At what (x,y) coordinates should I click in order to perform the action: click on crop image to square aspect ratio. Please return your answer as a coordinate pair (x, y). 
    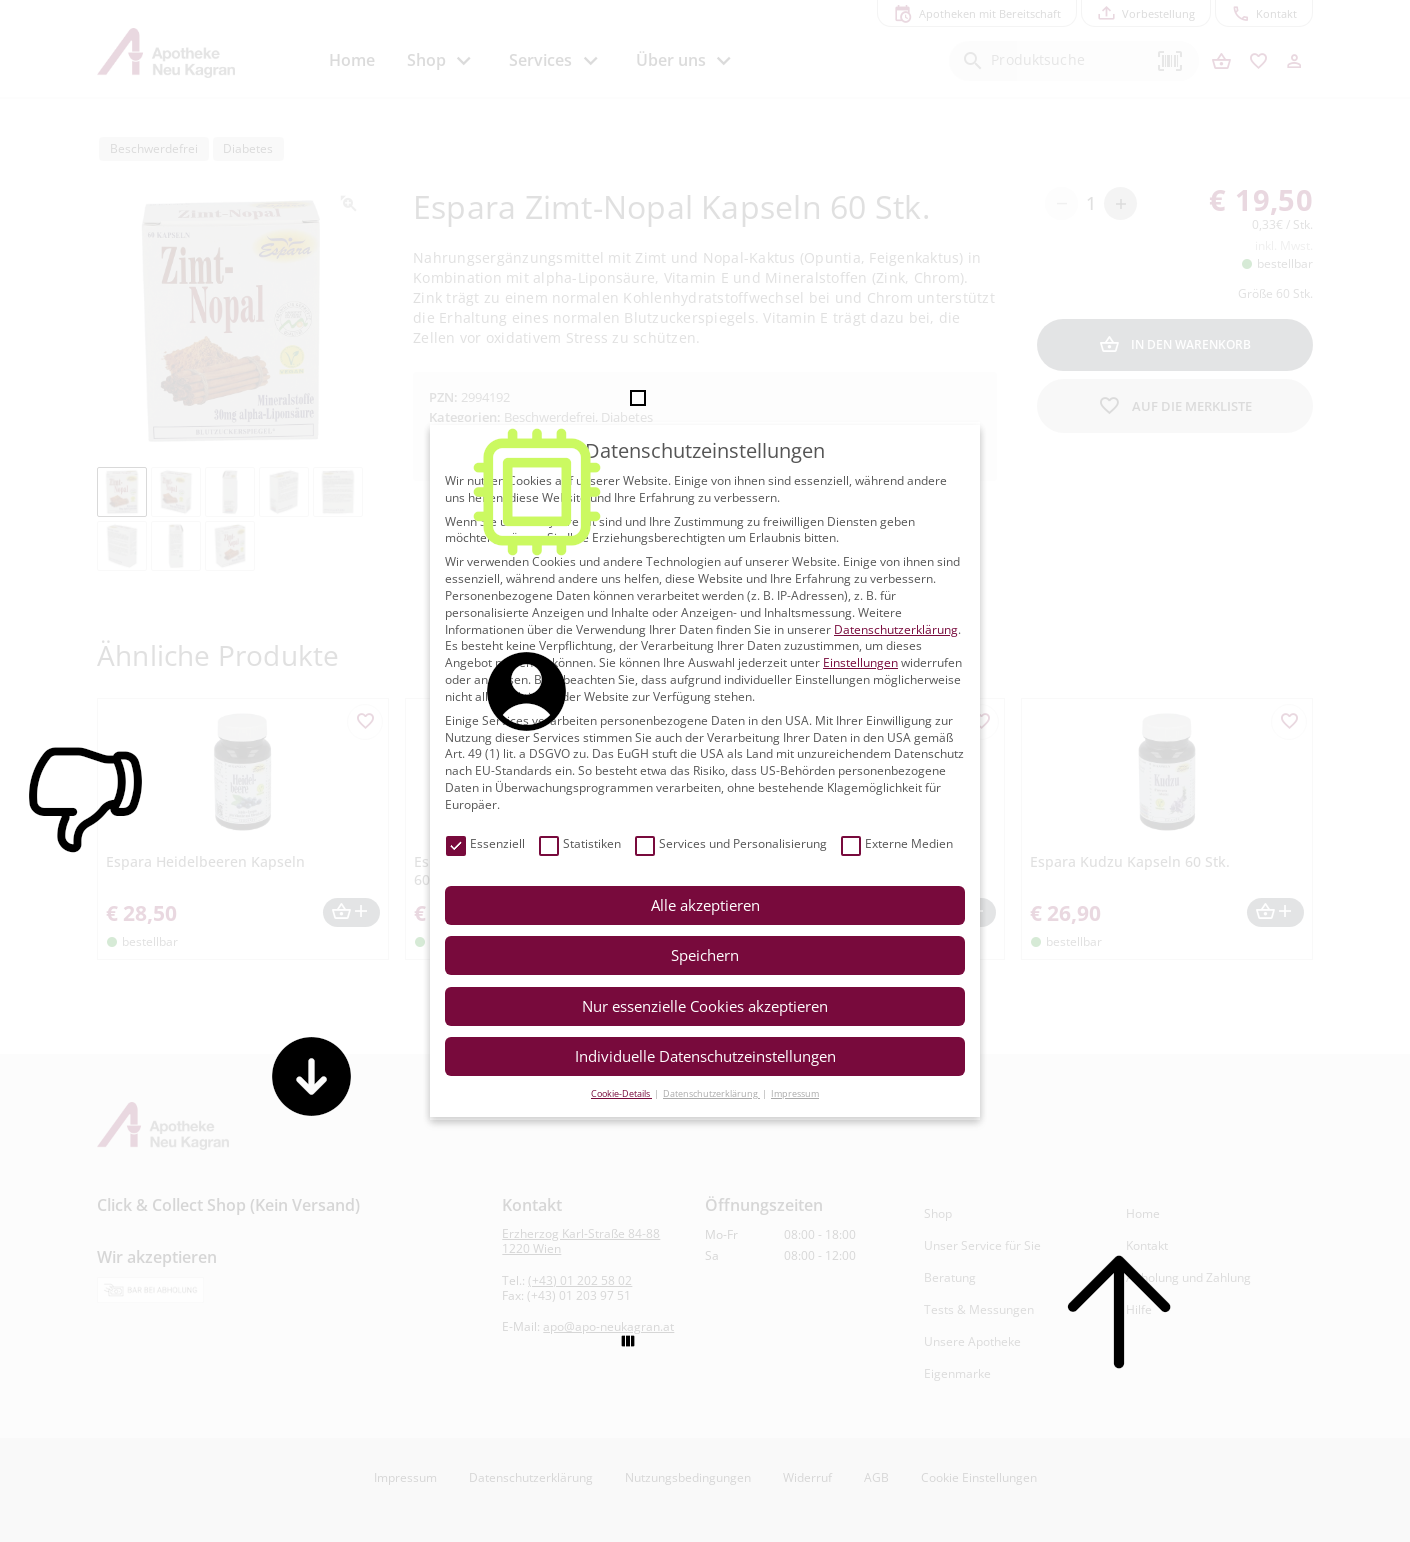
    Looking at the image, I should click on (638, 398).